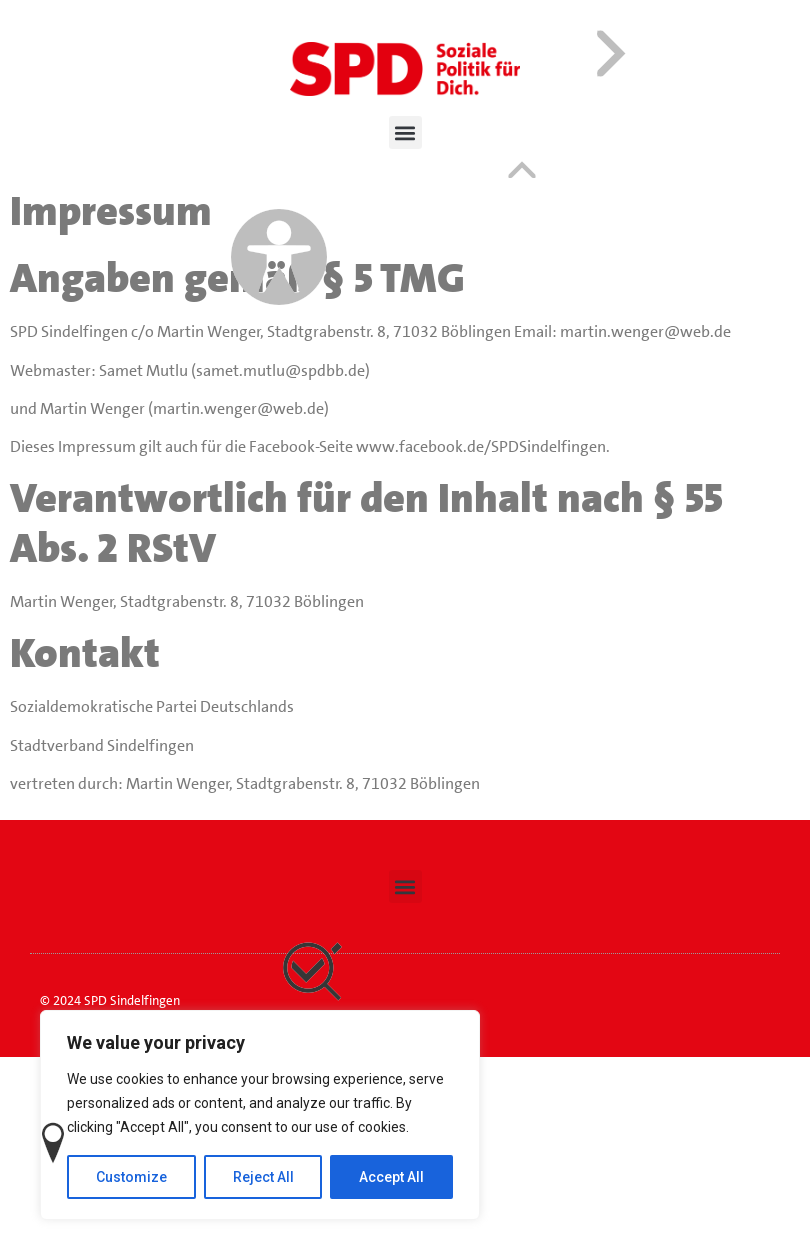 Image resolution: width=810 pixels, height=1260 pixels. I want to click on open maps application, so click(53, 1142).